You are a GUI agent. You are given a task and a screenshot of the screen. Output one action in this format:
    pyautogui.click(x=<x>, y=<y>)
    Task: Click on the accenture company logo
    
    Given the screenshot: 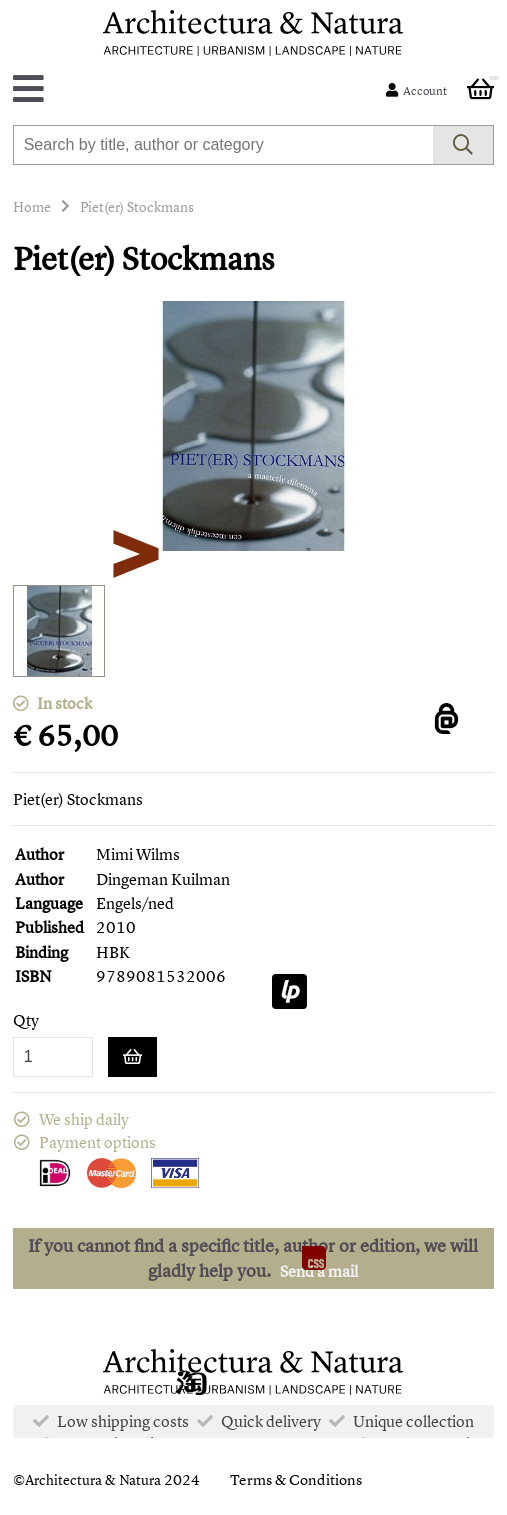 What is the action you would take?
    pyautogui.click(x=136, y=554)
    